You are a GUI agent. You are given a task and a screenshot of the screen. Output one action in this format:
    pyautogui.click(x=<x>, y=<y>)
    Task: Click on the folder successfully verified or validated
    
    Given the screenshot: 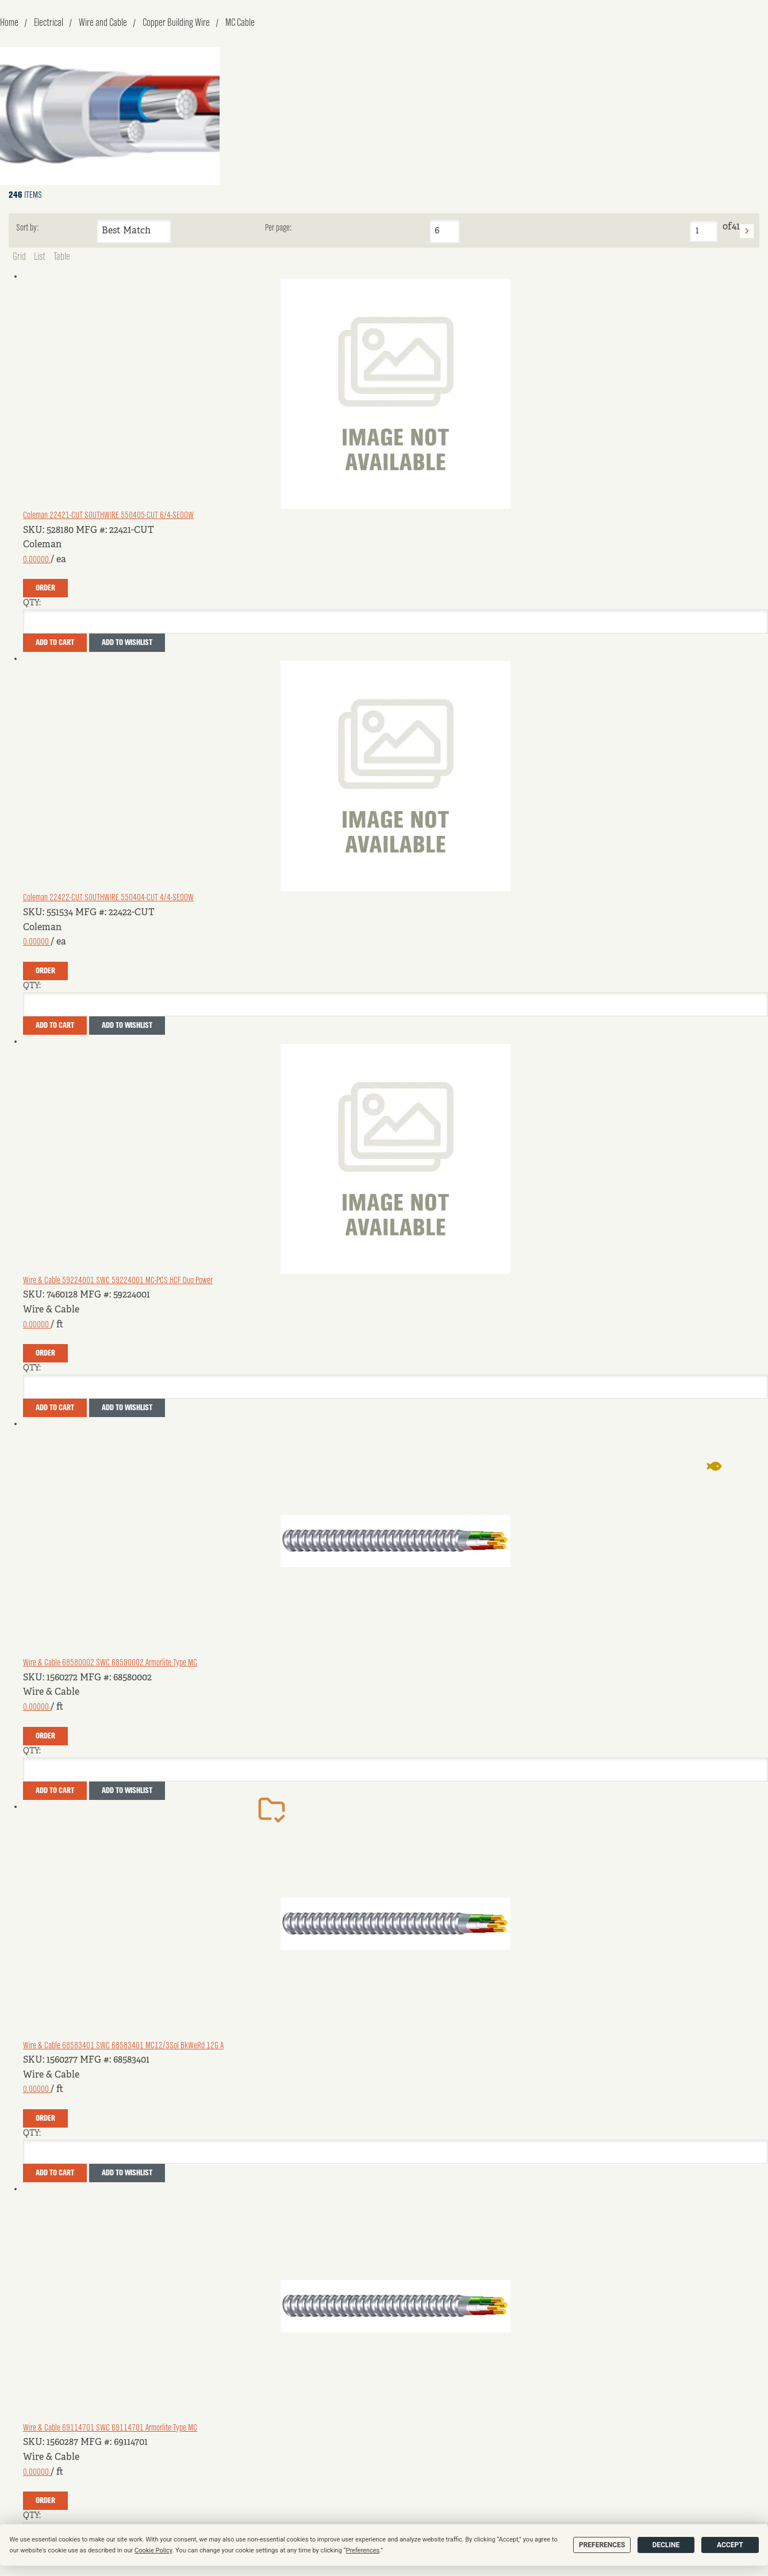 What is the action you would take?
    pyautogui.click(x=271, y=1809)
    